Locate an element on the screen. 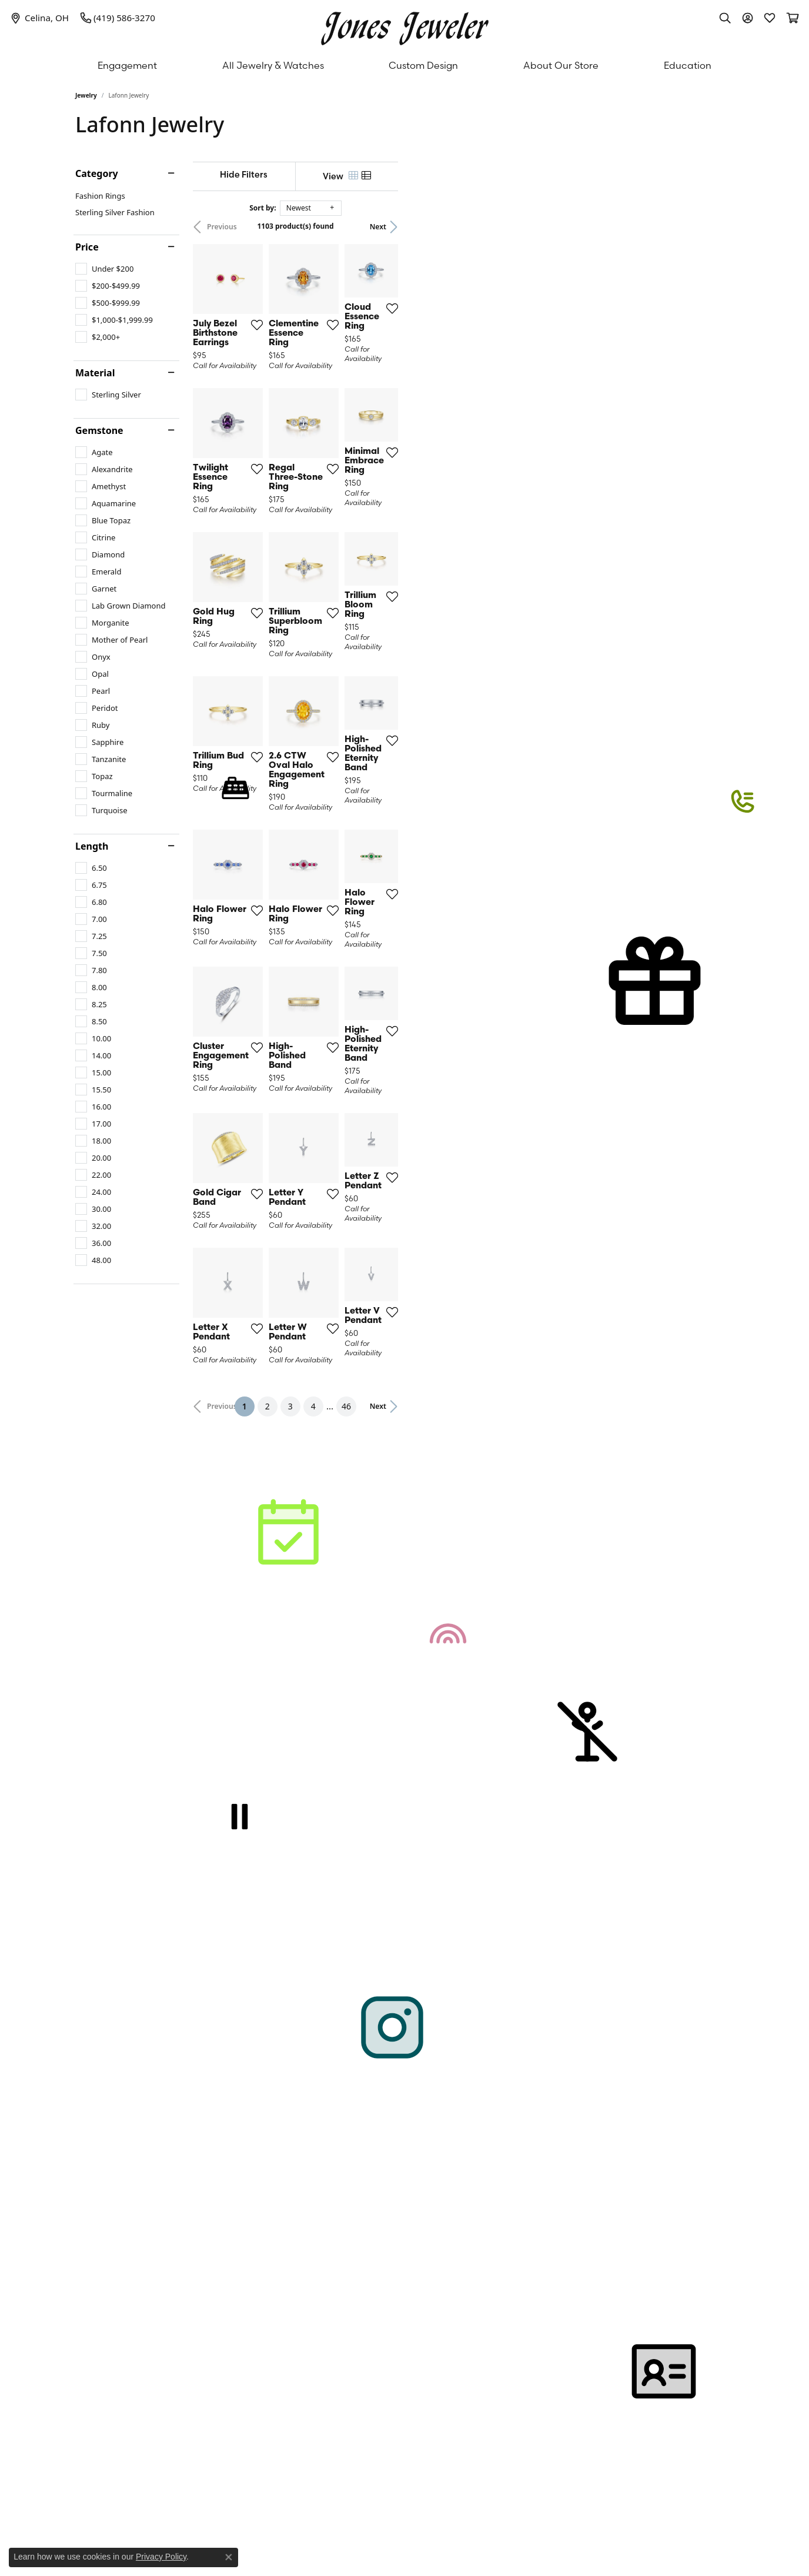 Image resolution: width=809 pixels, height=2576 pixels. confirm or complete a scheduled event is located at coordinates (288, 1534).